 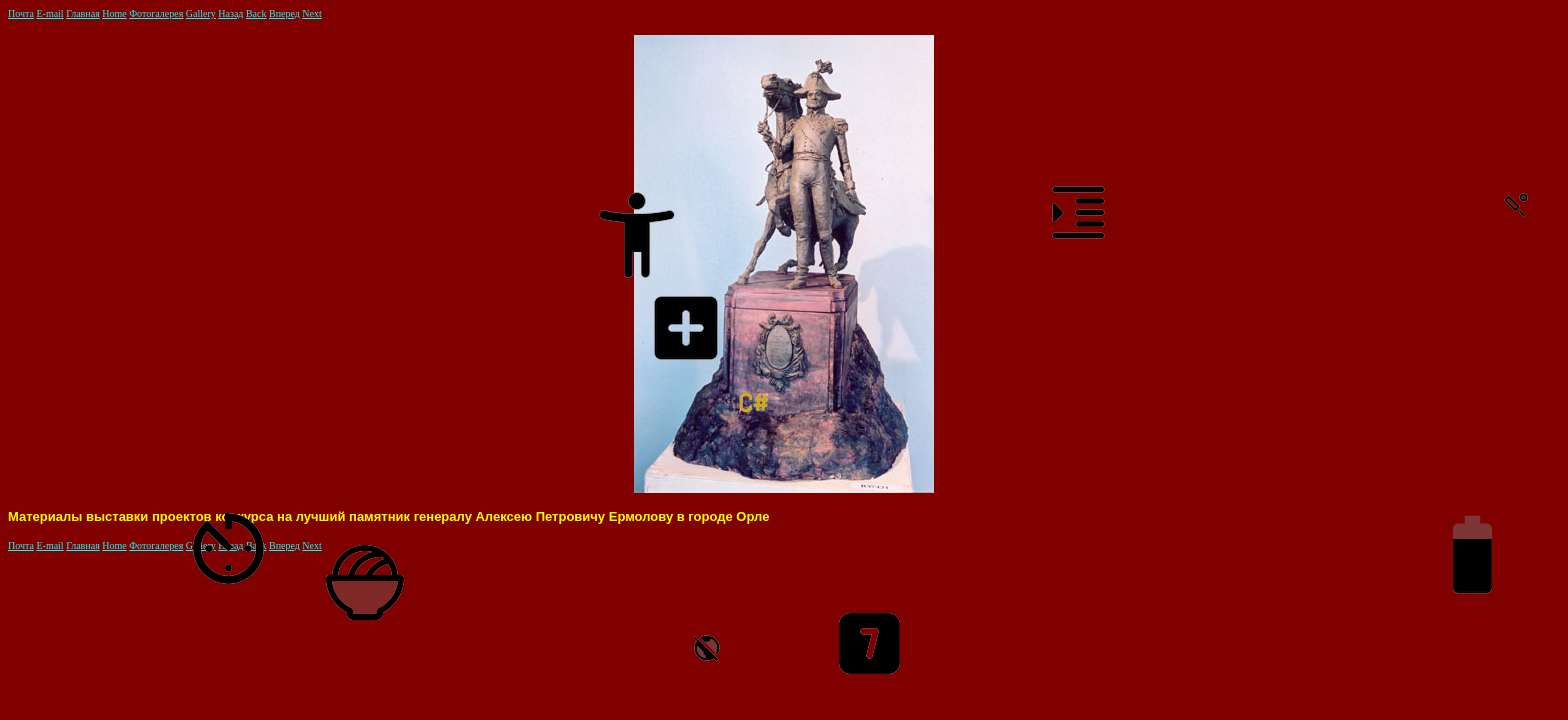 What do you see at coordinates (637, 235) in the screenshot?
I see `access accessibility settings` at bounding box center [637, 235].